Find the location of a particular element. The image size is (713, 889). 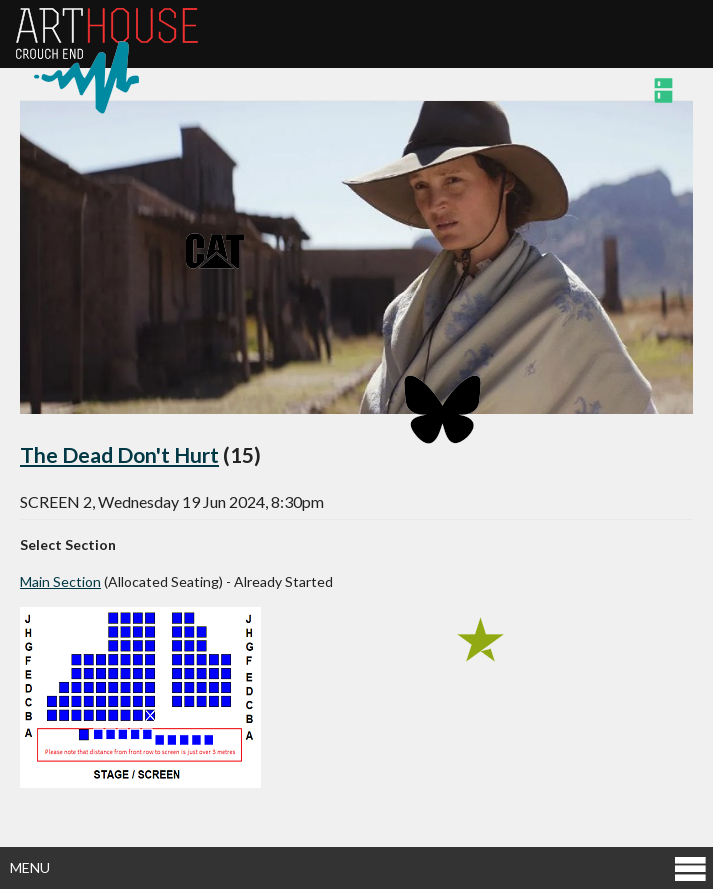

caterpillar inc. company logo is located at coordinates (215, 251).